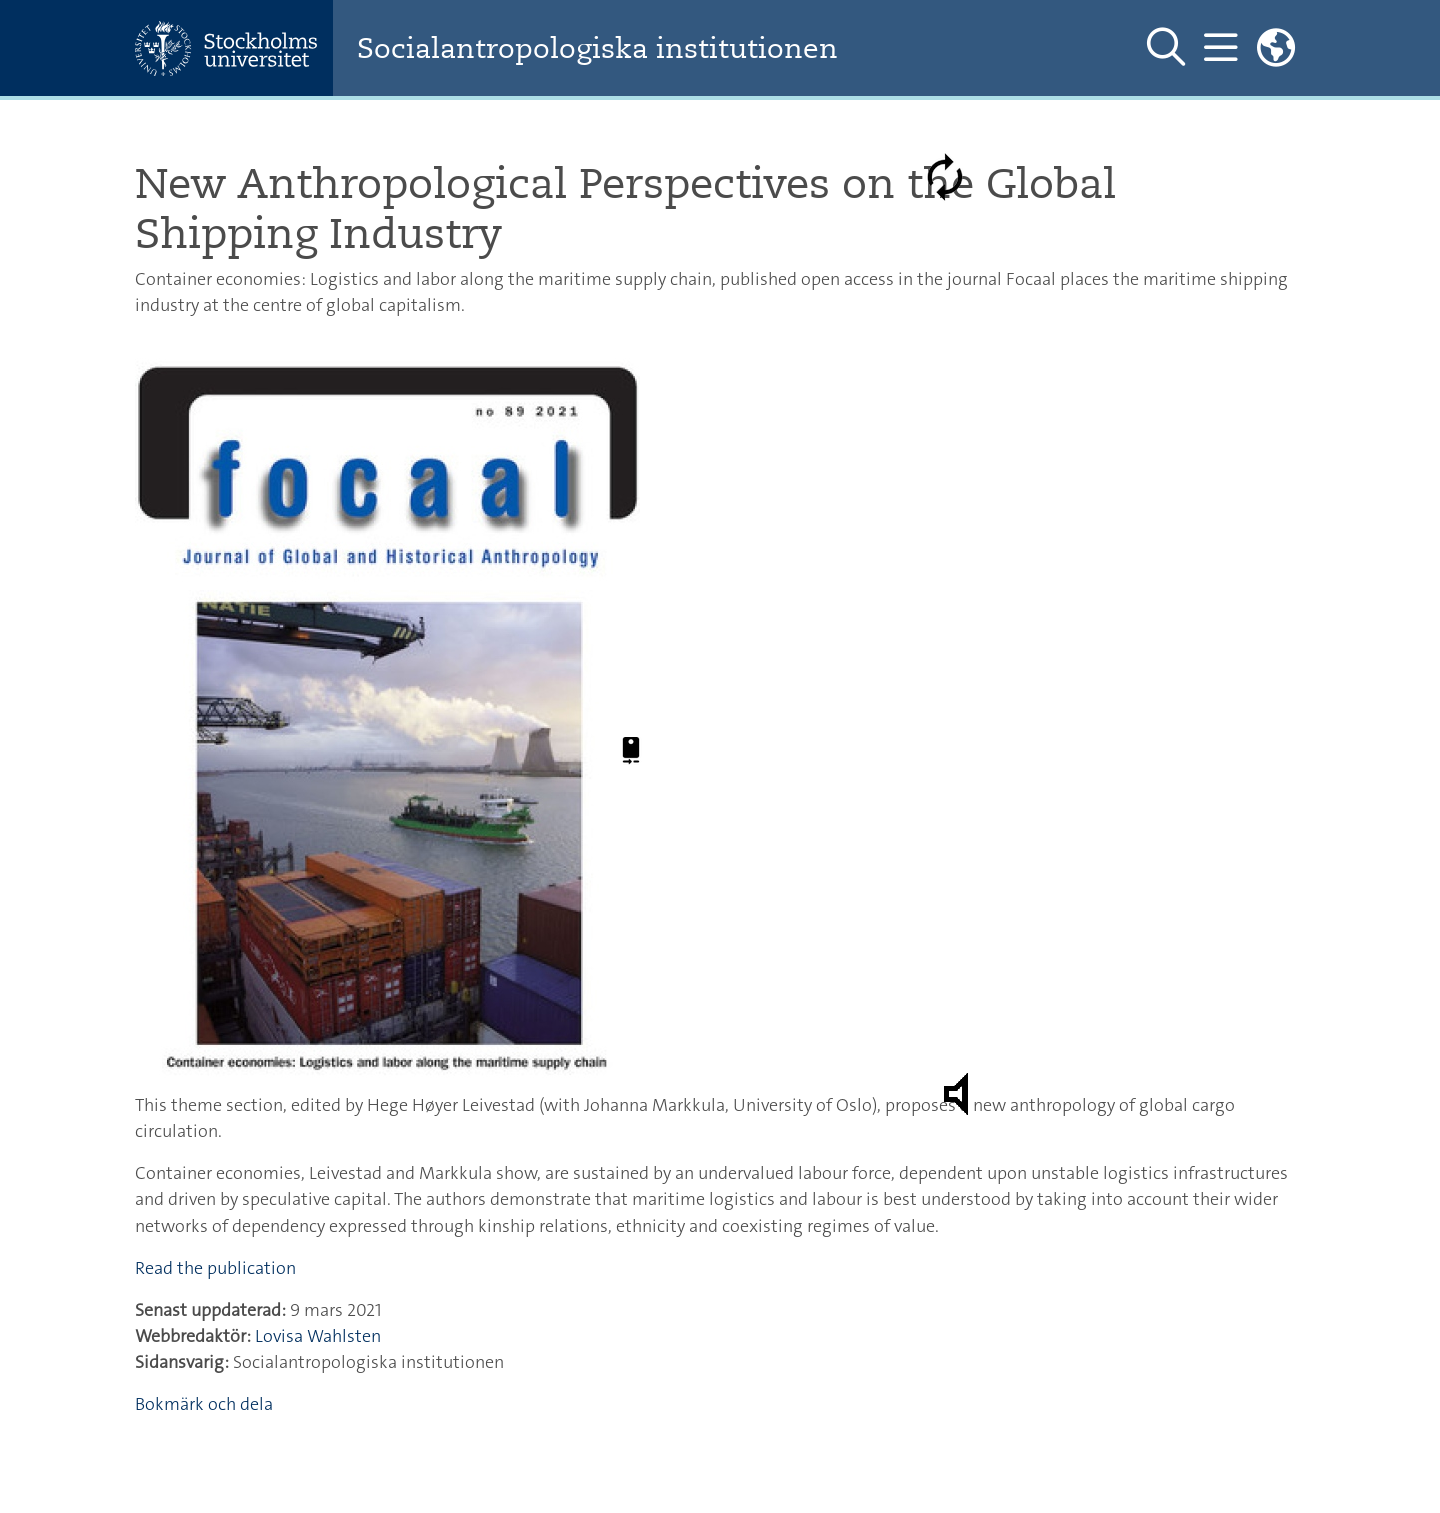  Describe the element at coordinates (631, 751) in the screenshot. I see `switch to rear camera` at that location.